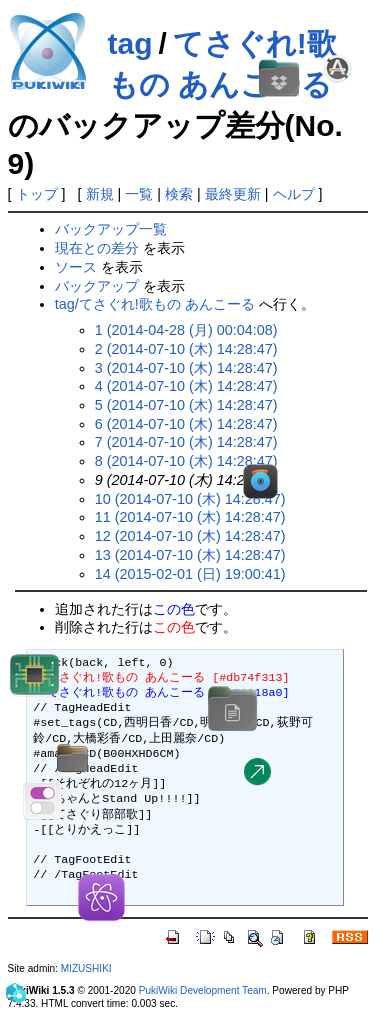  What do you see at coordinates (260, 481) in the screenshot?
I see `open handbrake video transcoder app` at bounding box center [260, 481].